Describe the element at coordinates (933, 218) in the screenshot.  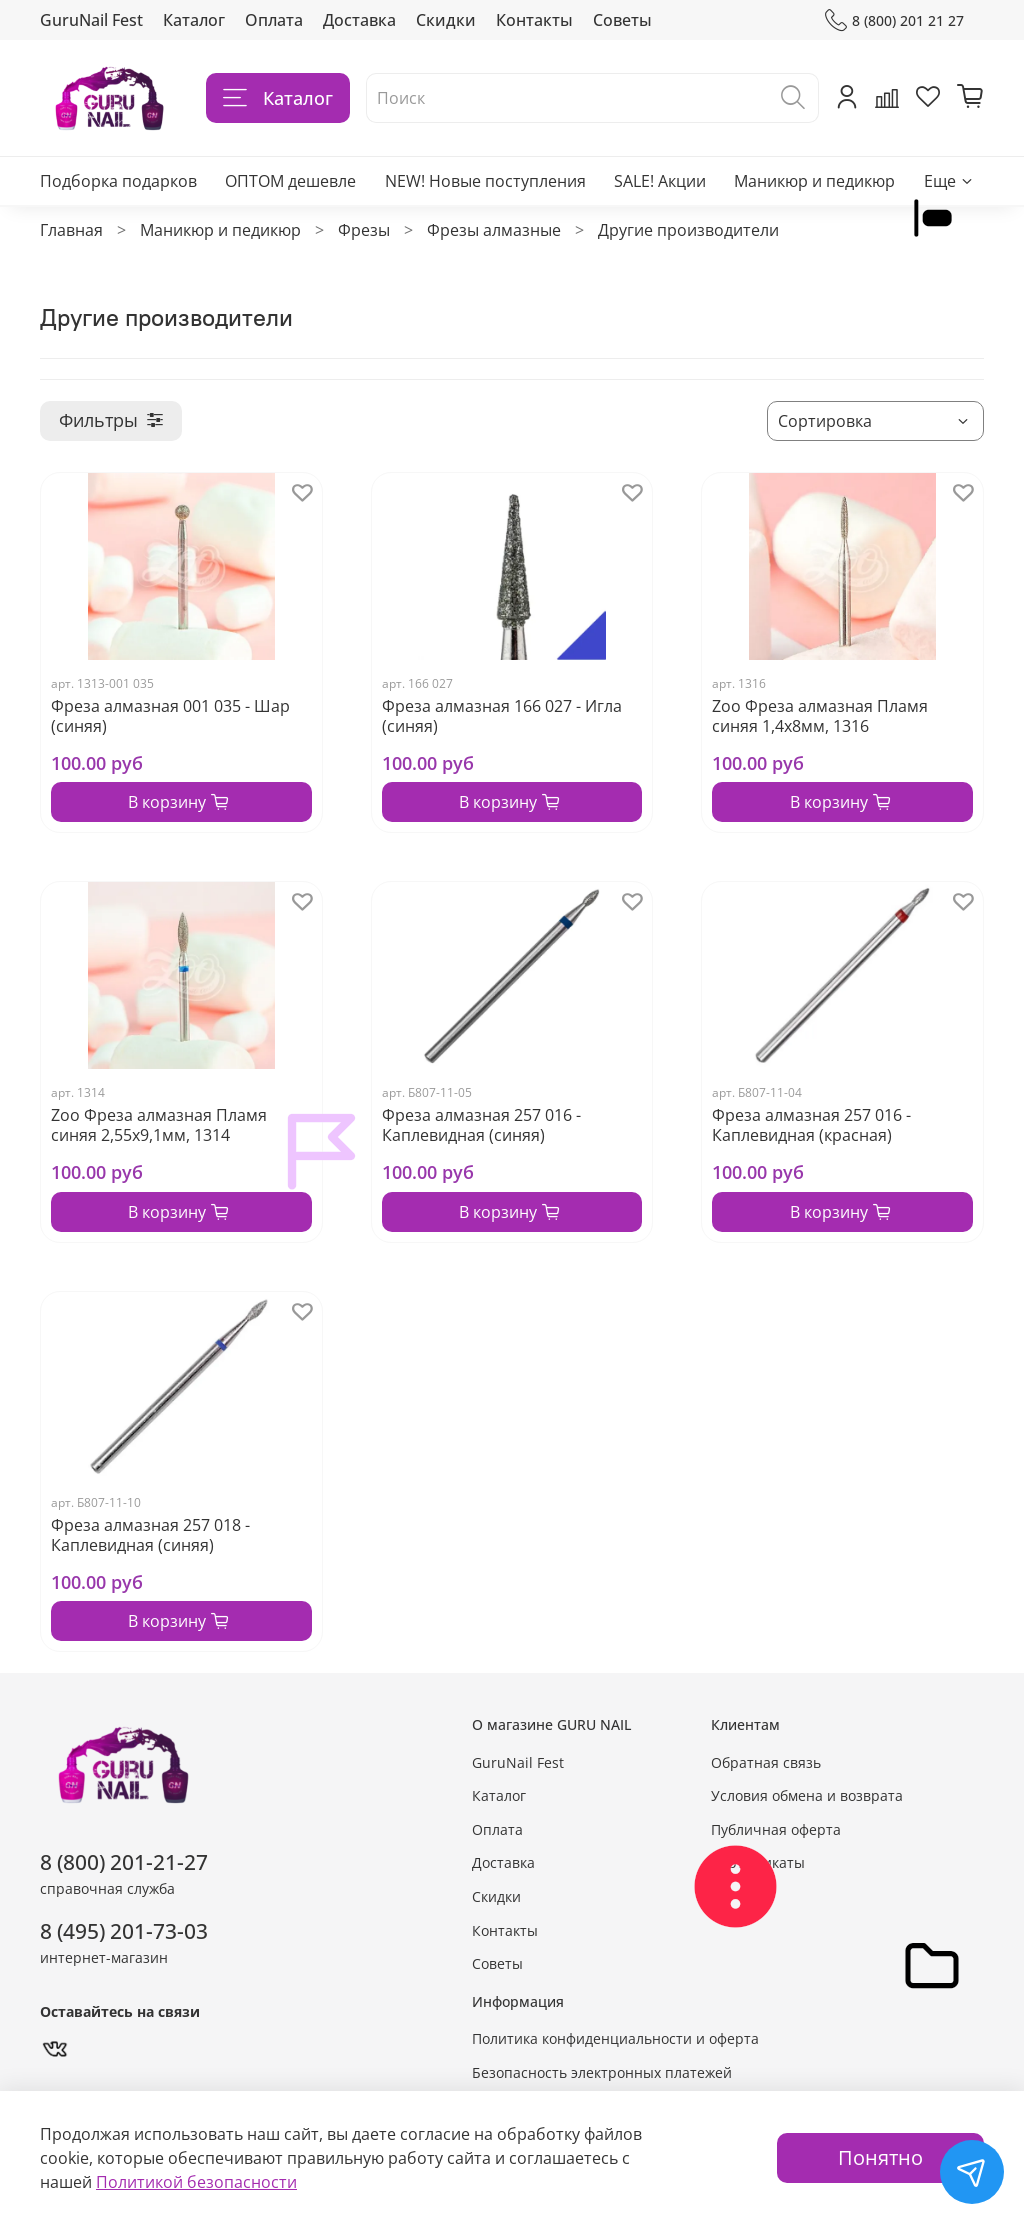
I see `align selected elements to the left` at that location.